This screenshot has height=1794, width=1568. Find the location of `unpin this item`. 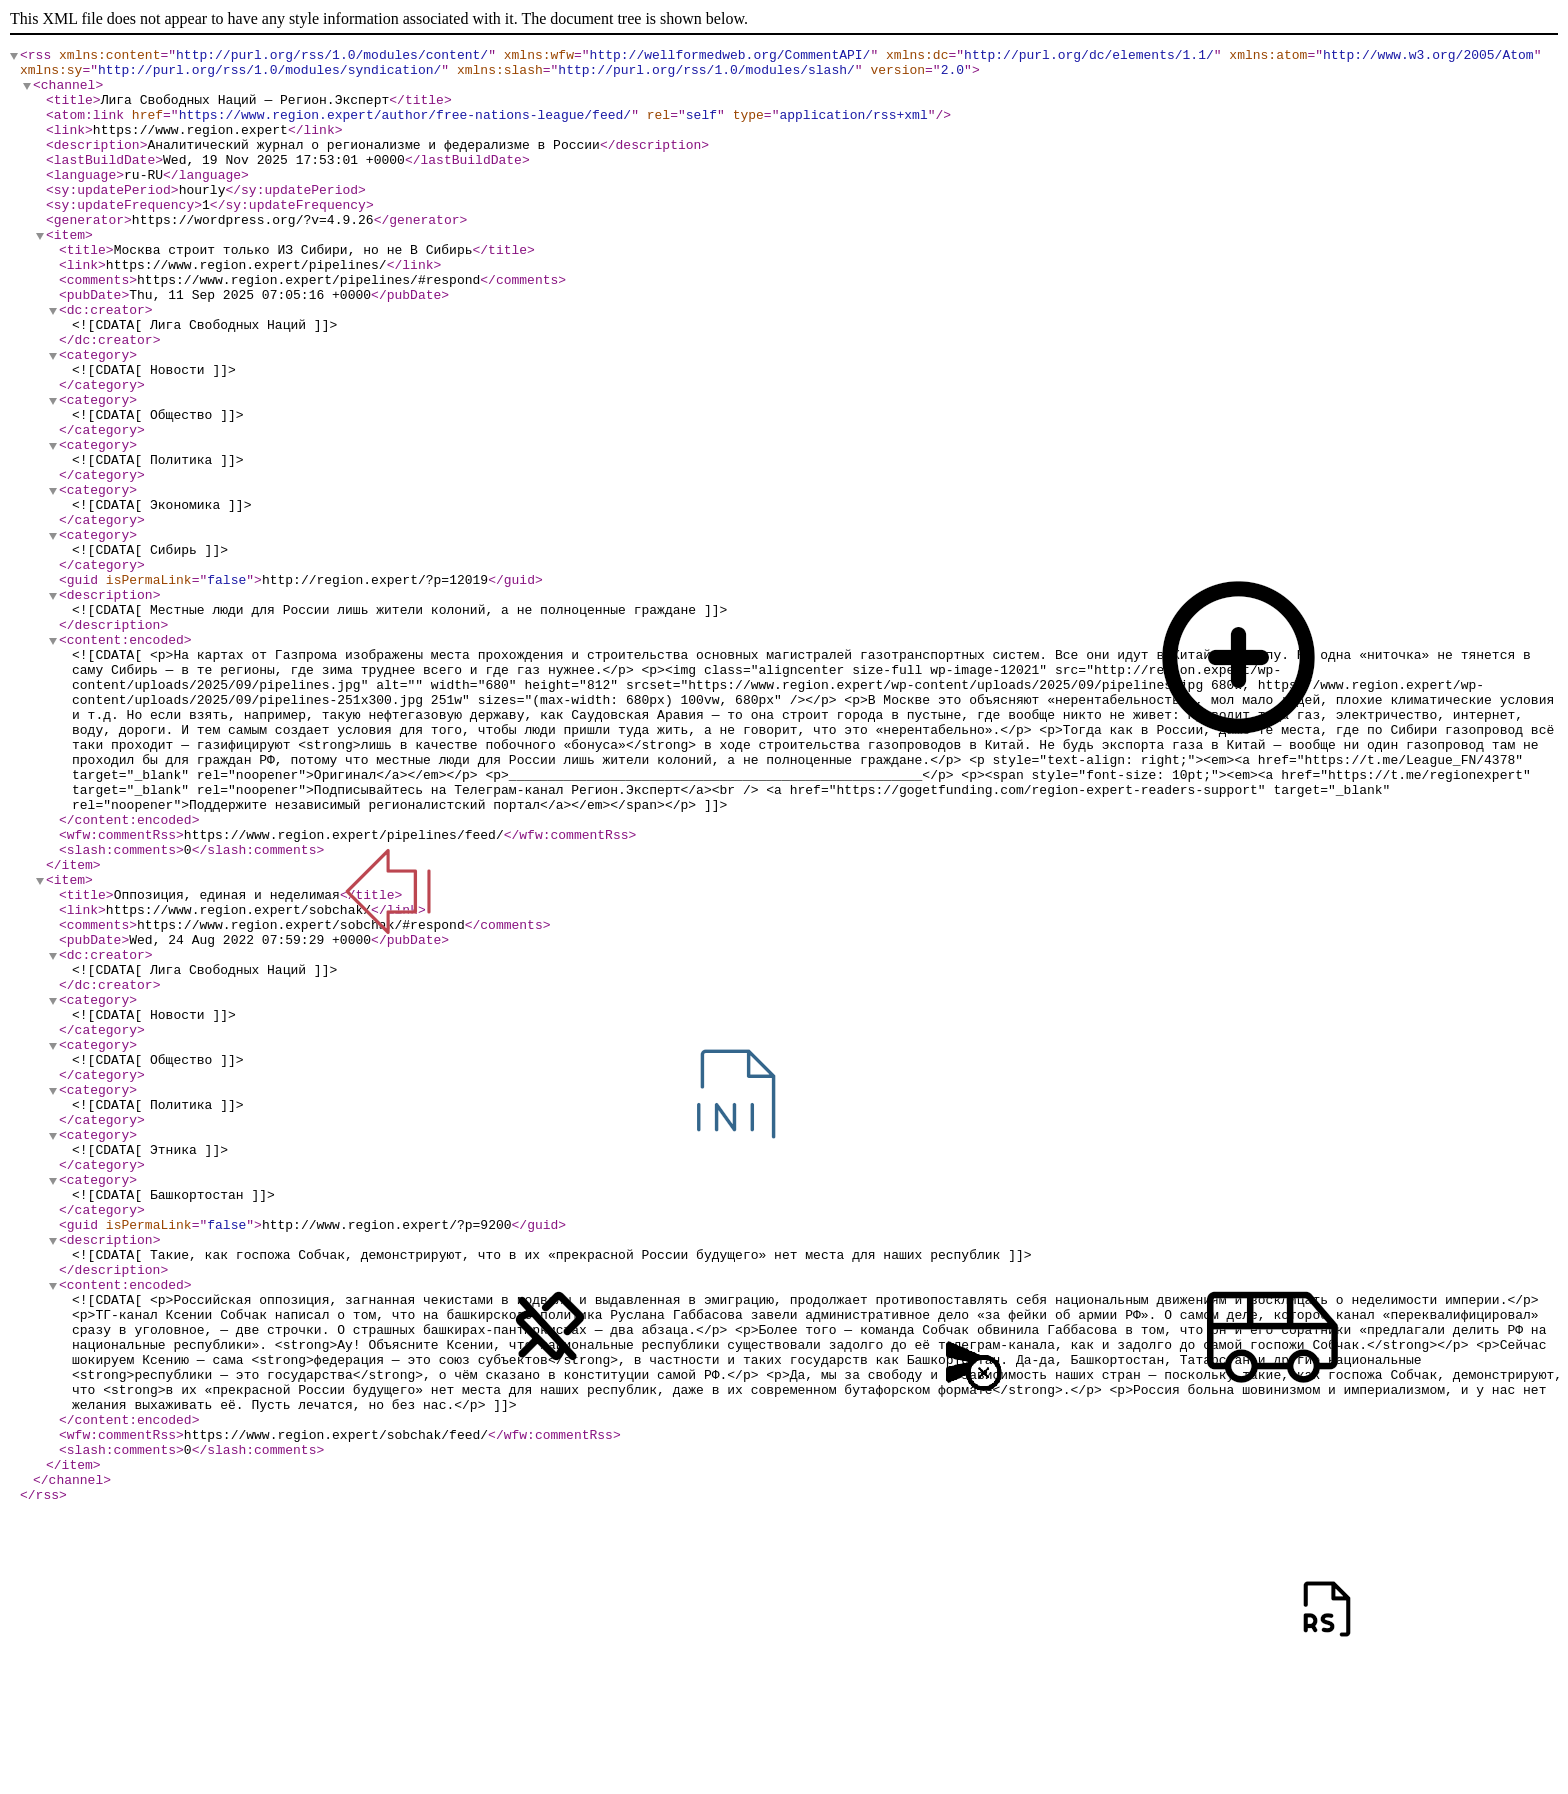

unpin this item is located at coordinates (547, 1328).